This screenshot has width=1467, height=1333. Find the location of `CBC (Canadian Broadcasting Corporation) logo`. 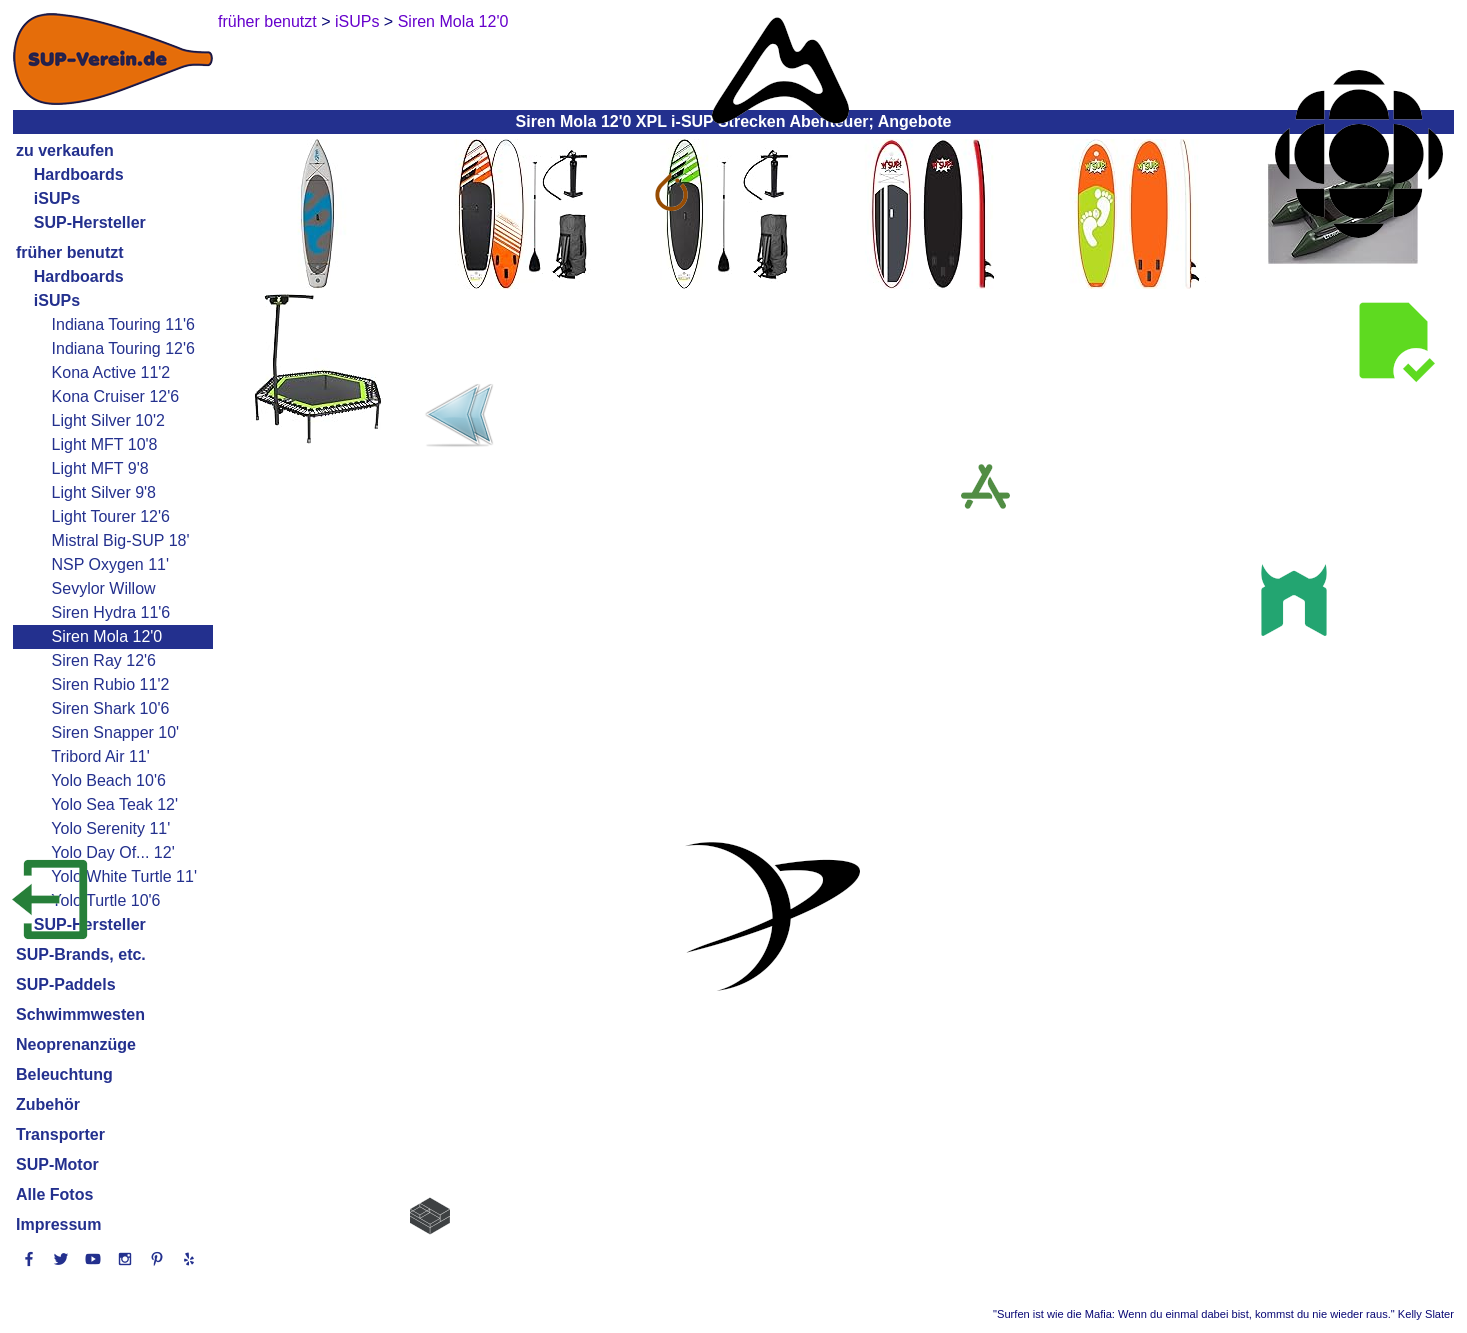

CBC (Canadian Broadcasting Corporation) logo is located at coordinates (1359, 154).